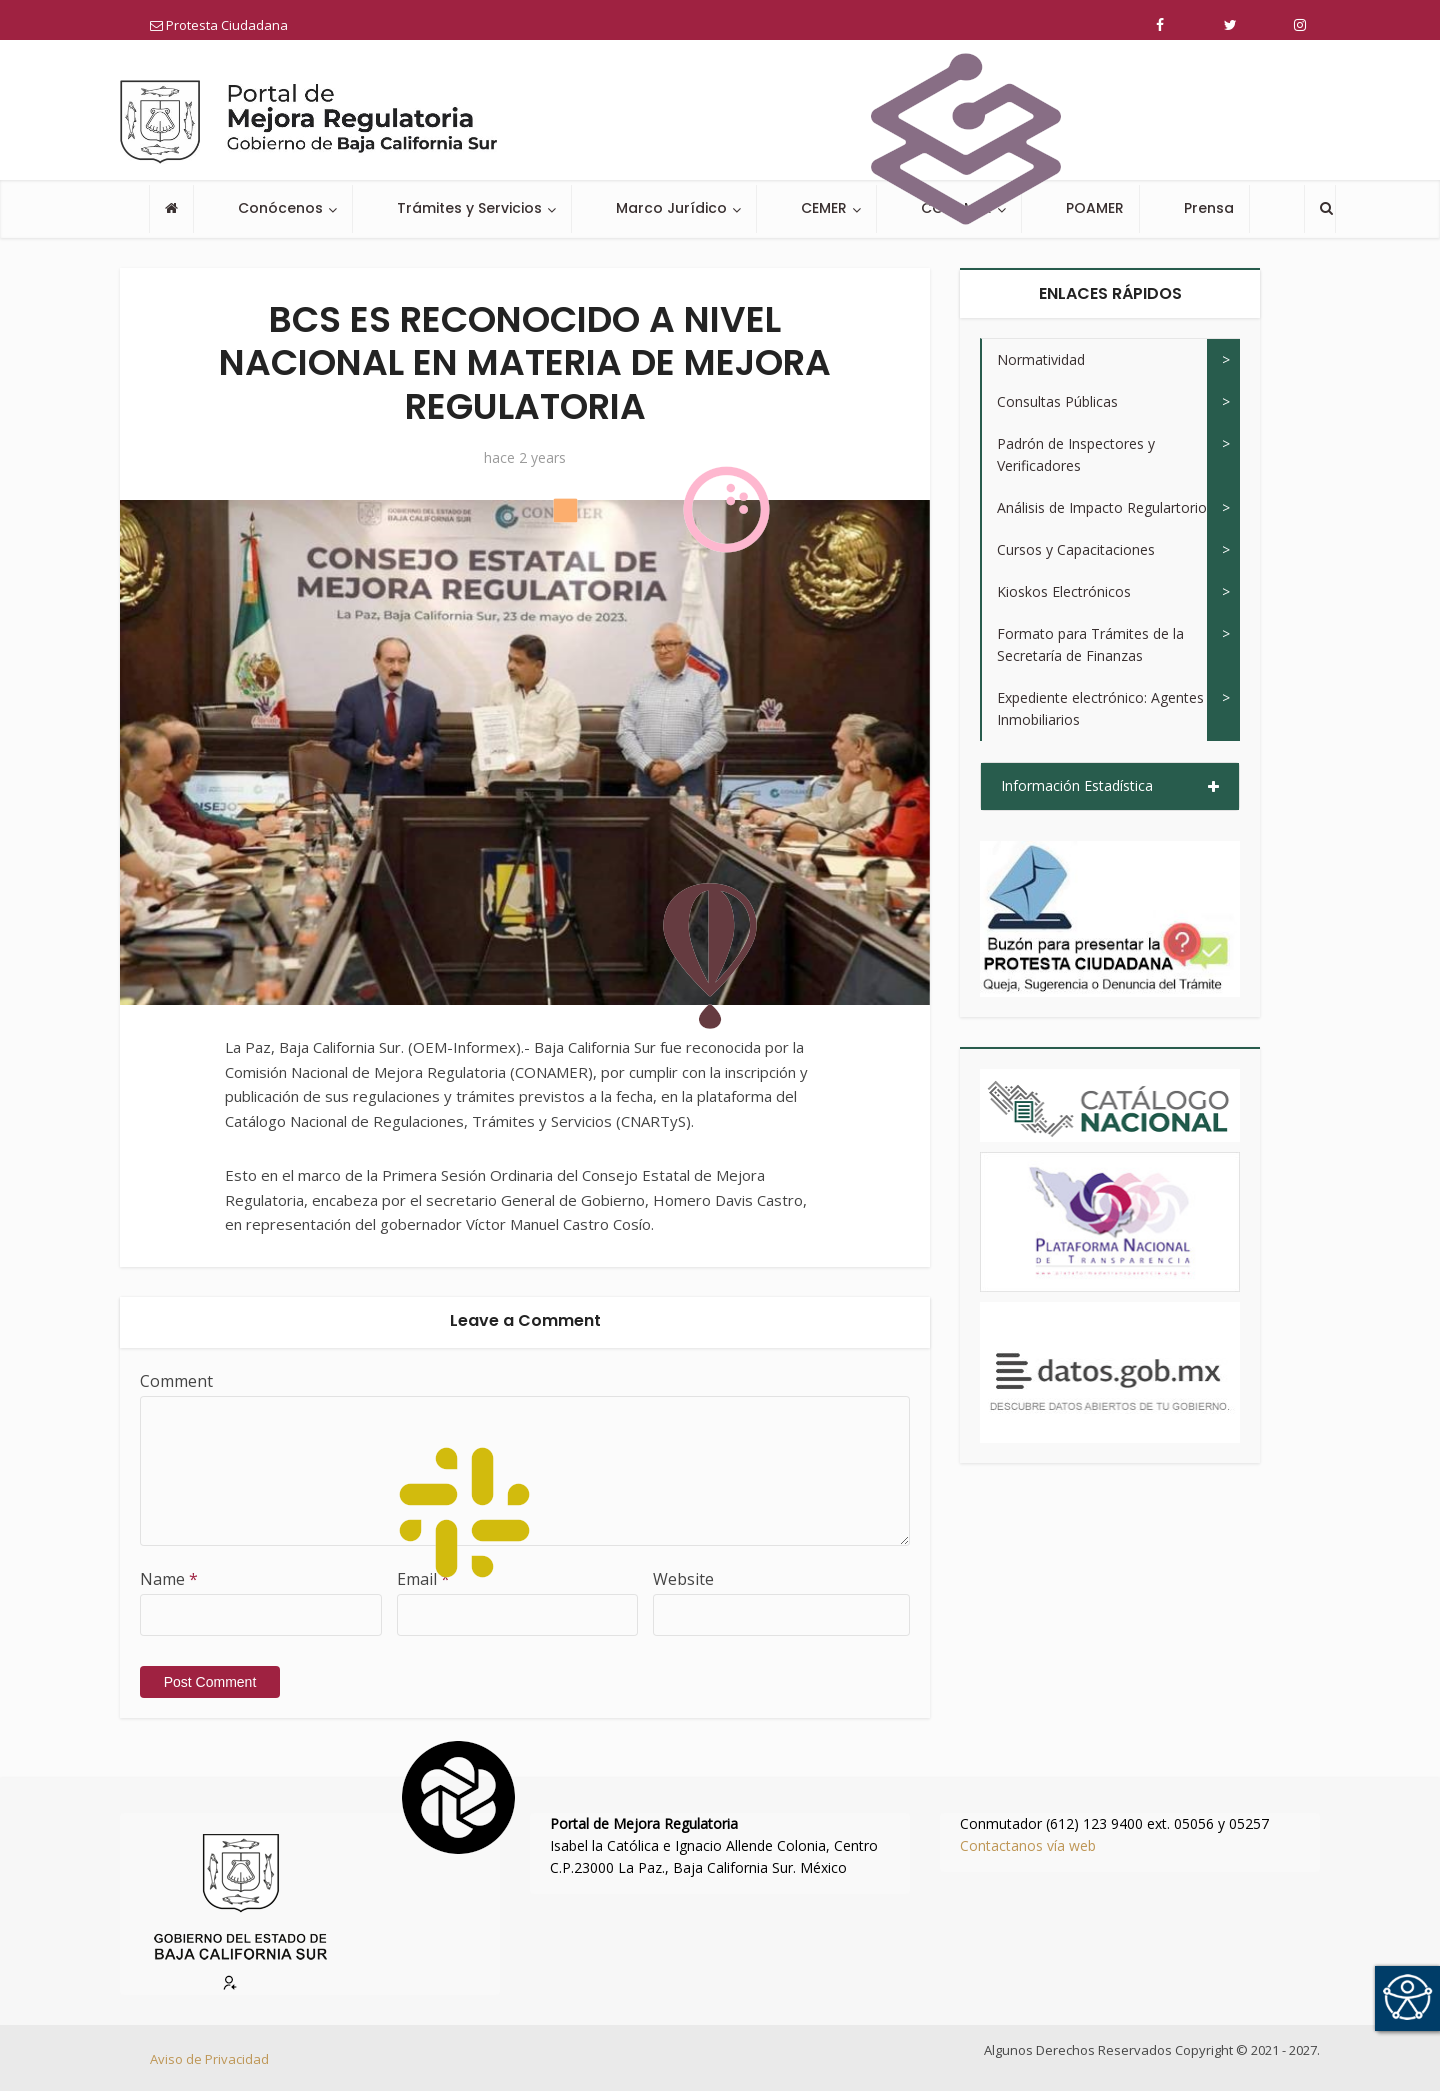  What do you see at coordinates (464, 1512) in the screenshot?
I see `open Slack messaging app` at bounding box center [464, 1512].